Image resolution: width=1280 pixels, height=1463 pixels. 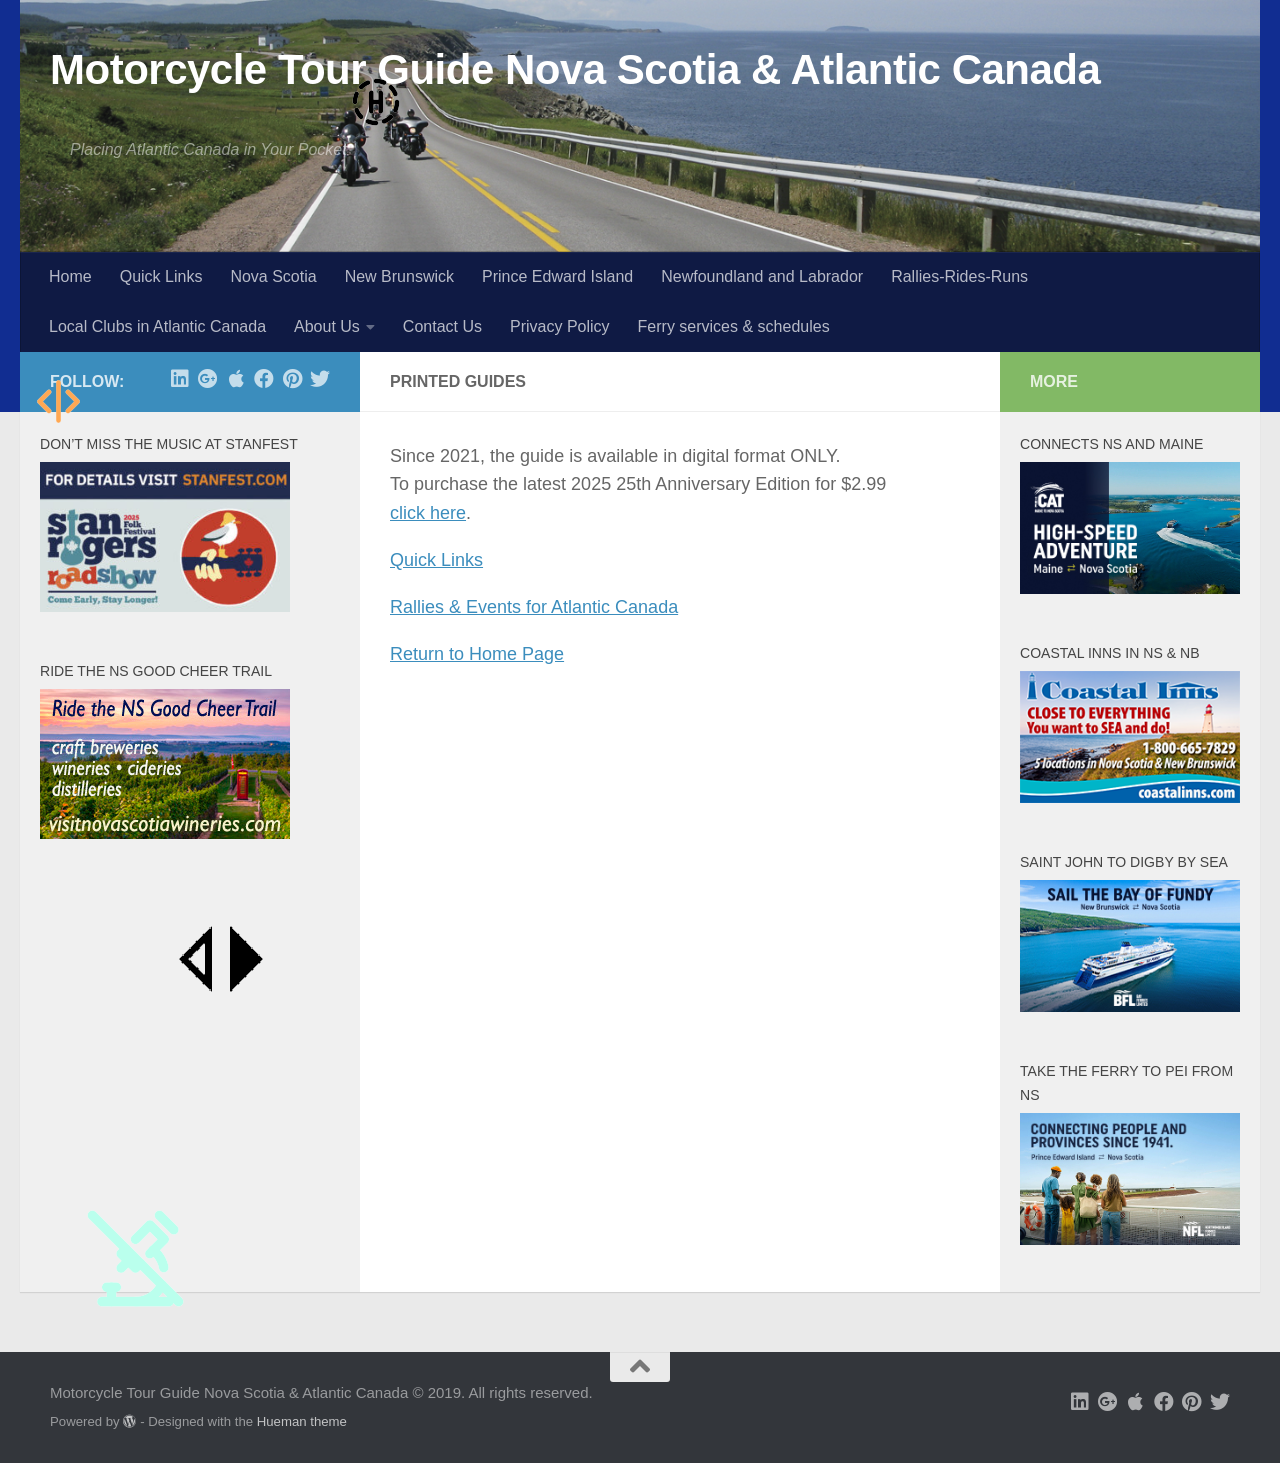 I want to click on switch to the left panel or view, so click(x=221, y=959).